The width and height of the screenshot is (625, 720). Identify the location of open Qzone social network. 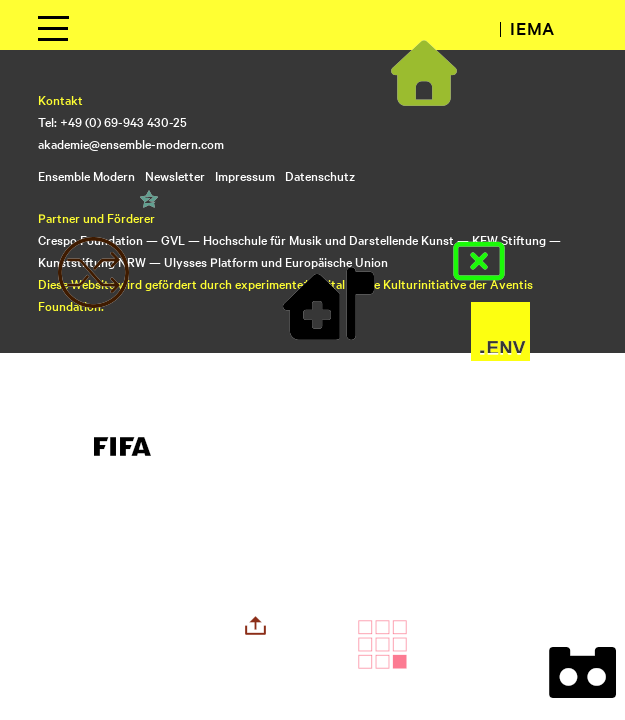
(149, 199).